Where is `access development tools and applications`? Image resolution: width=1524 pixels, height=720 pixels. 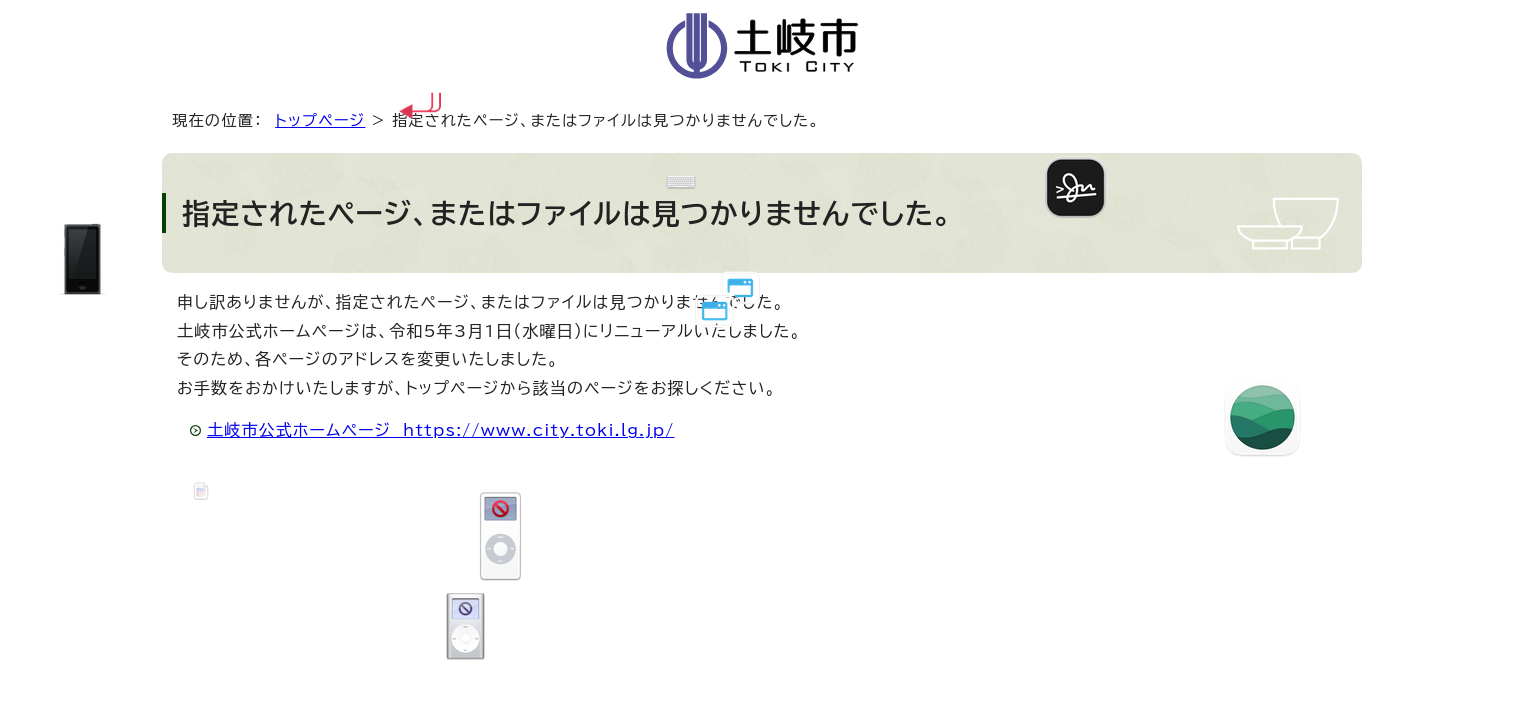 access development tools and applications is located at coordinates (201, 491).